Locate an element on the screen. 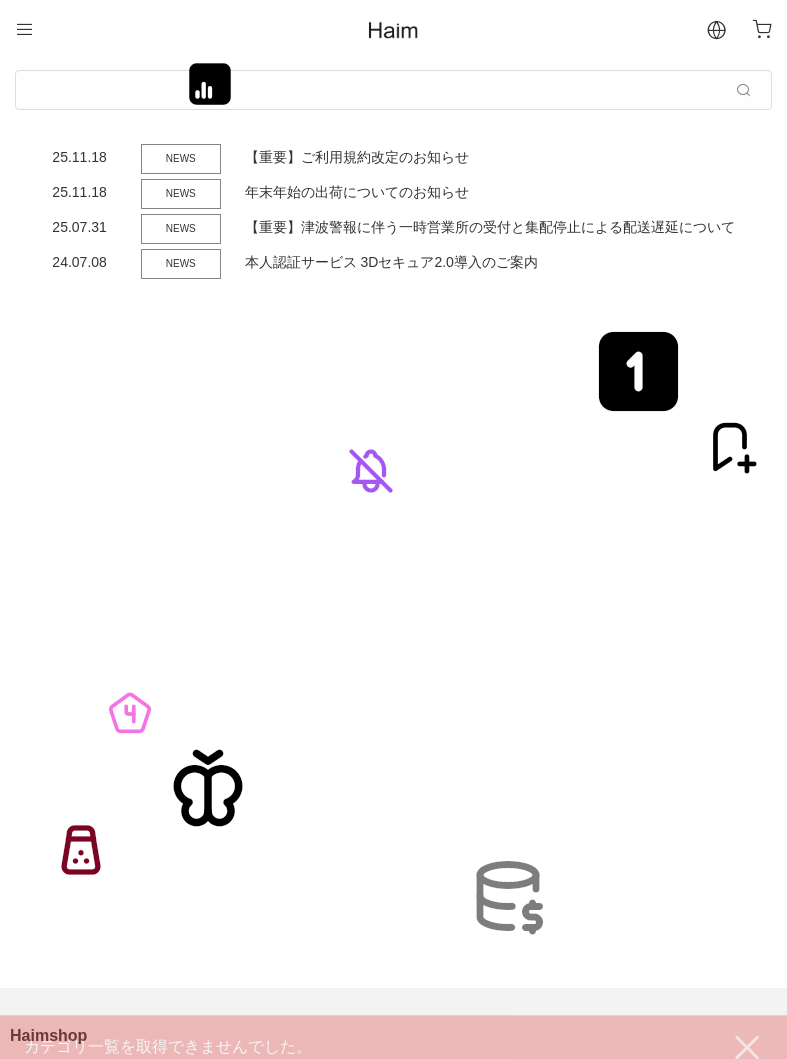  align content to bottom-left corner is located at coordinates (210, 84).